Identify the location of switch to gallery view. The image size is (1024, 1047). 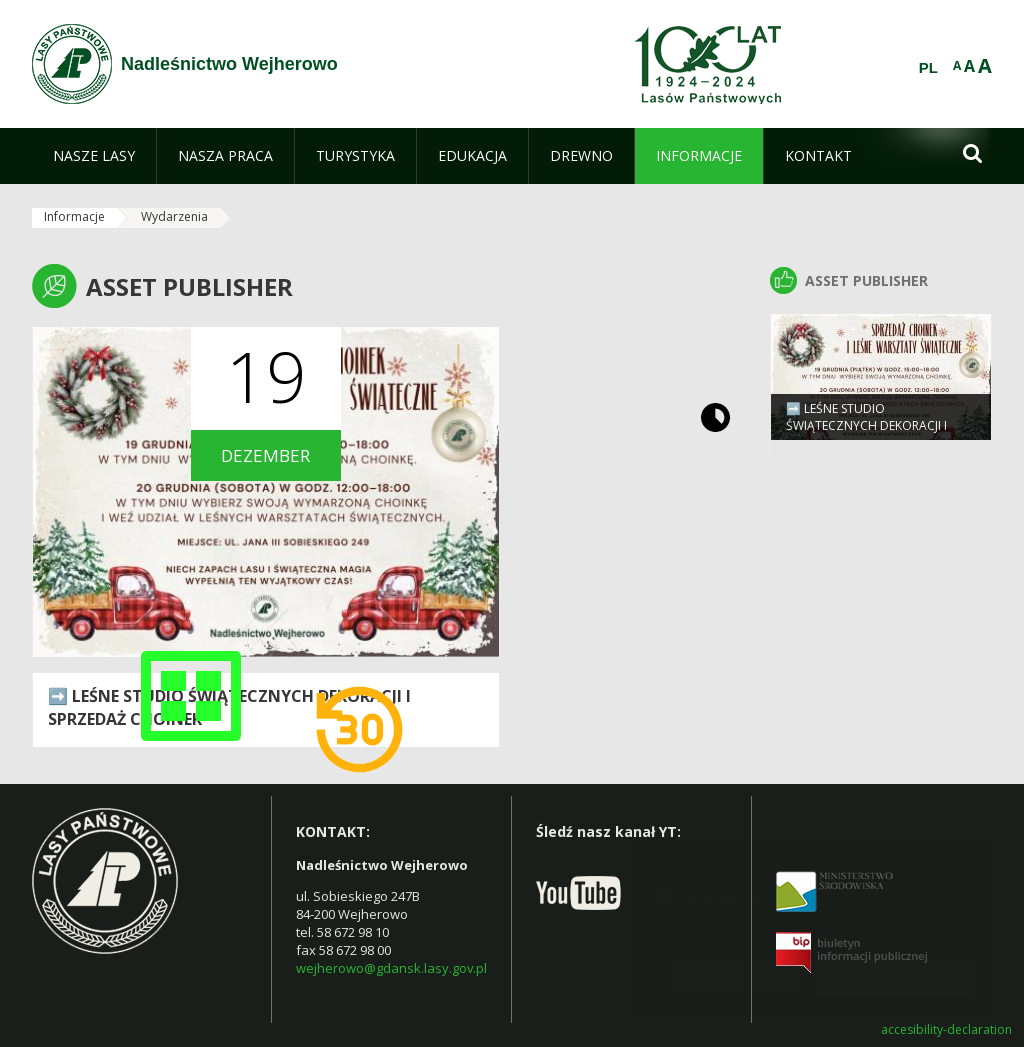
(191, 696).